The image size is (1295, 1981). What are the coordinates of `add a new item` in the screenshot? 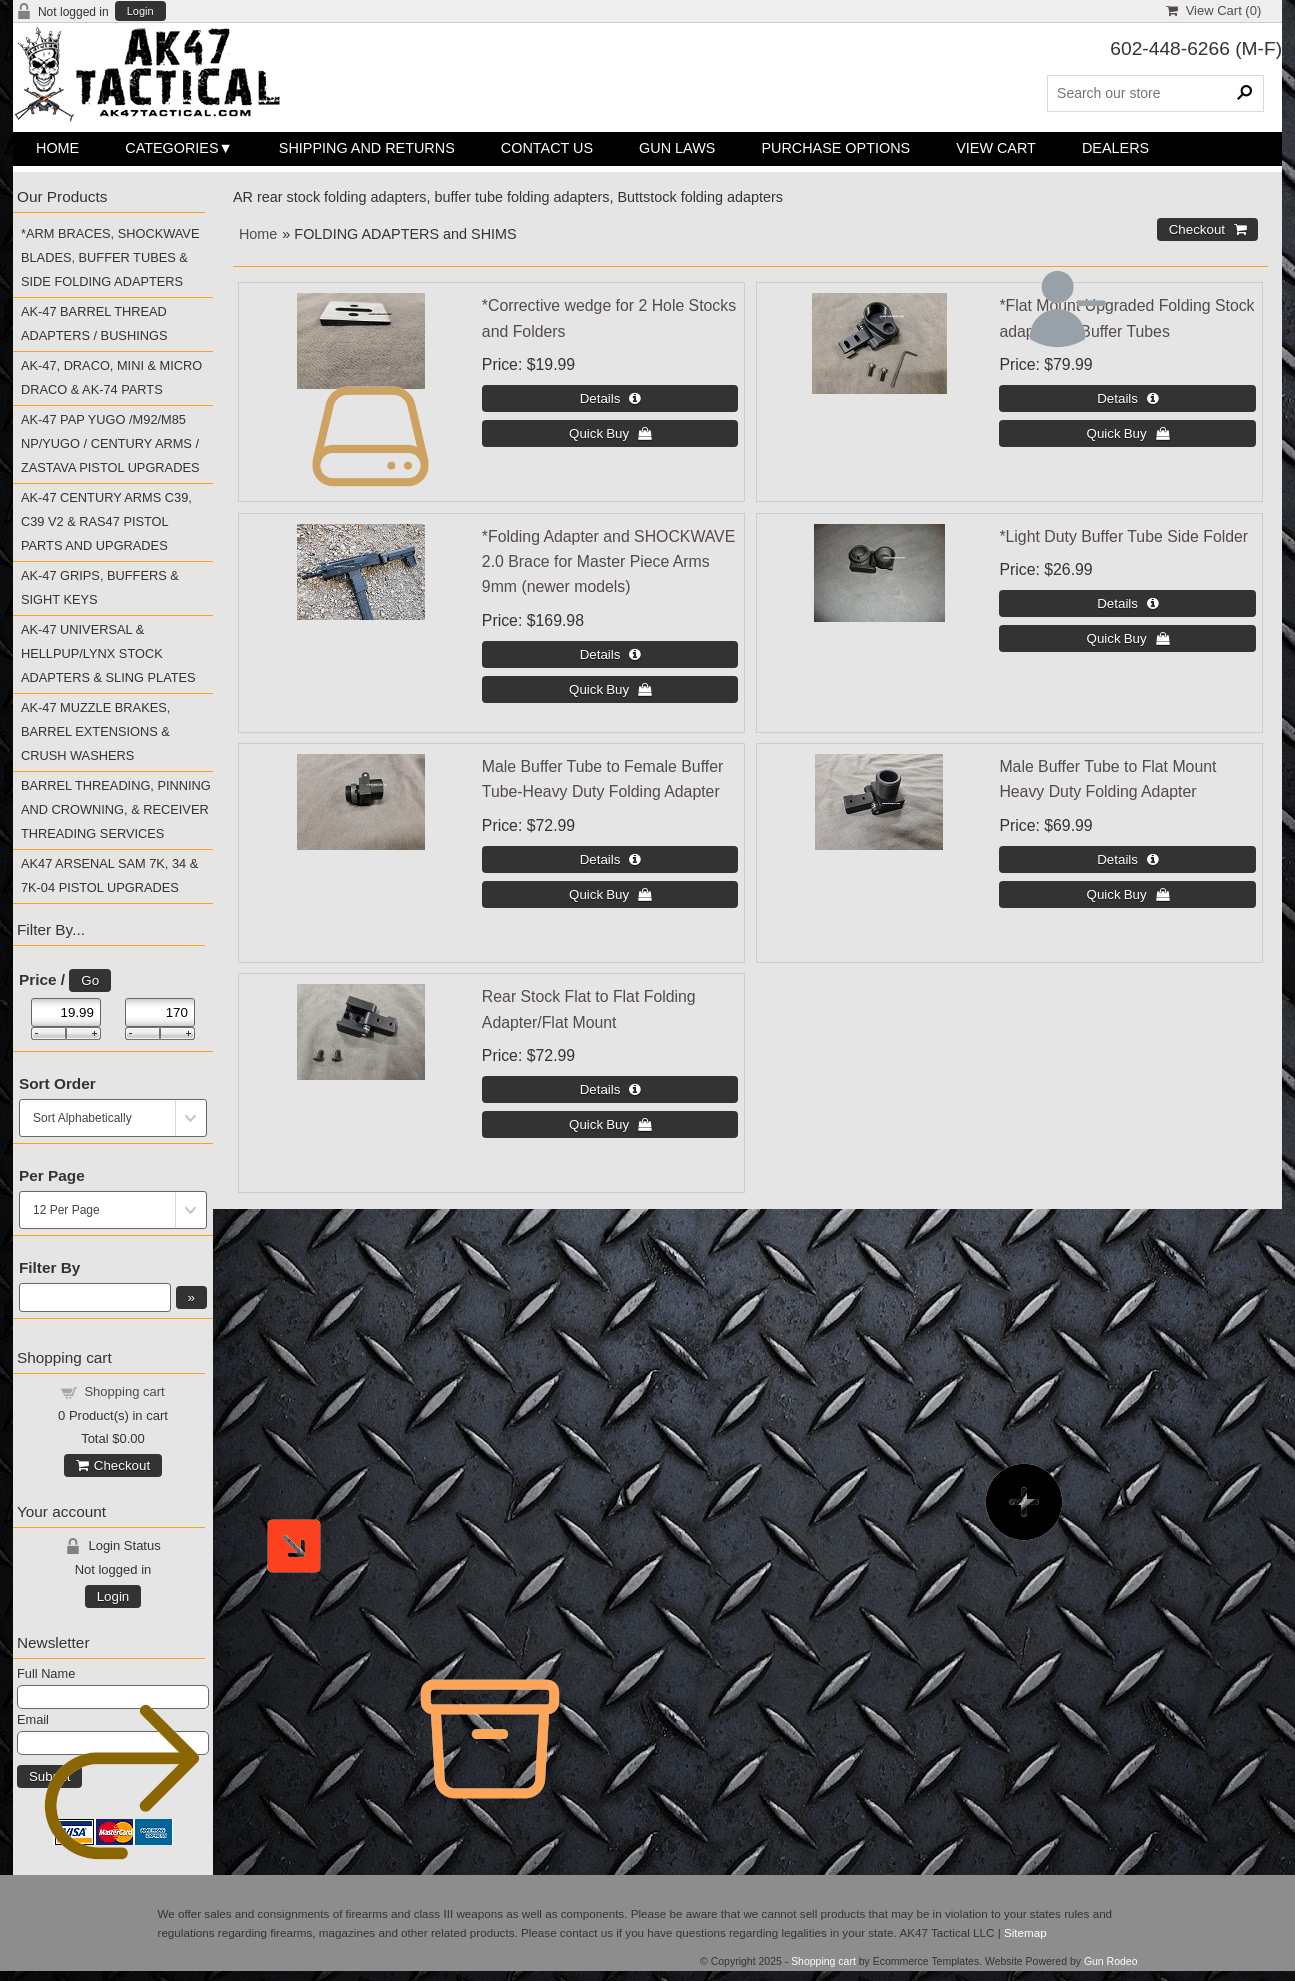 It's located at (1024, 1502).